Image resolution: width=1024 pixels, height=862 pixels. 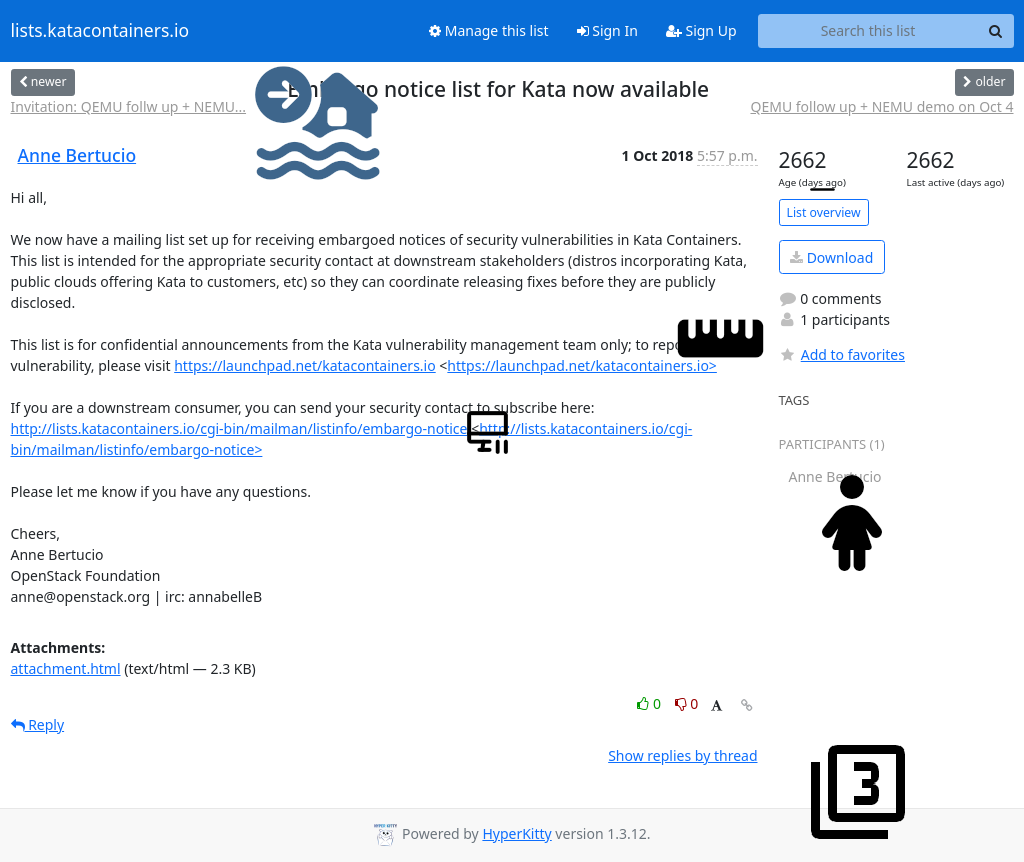 I want to click on filter or view the third item in a sequence, so click(x=858, y=792).